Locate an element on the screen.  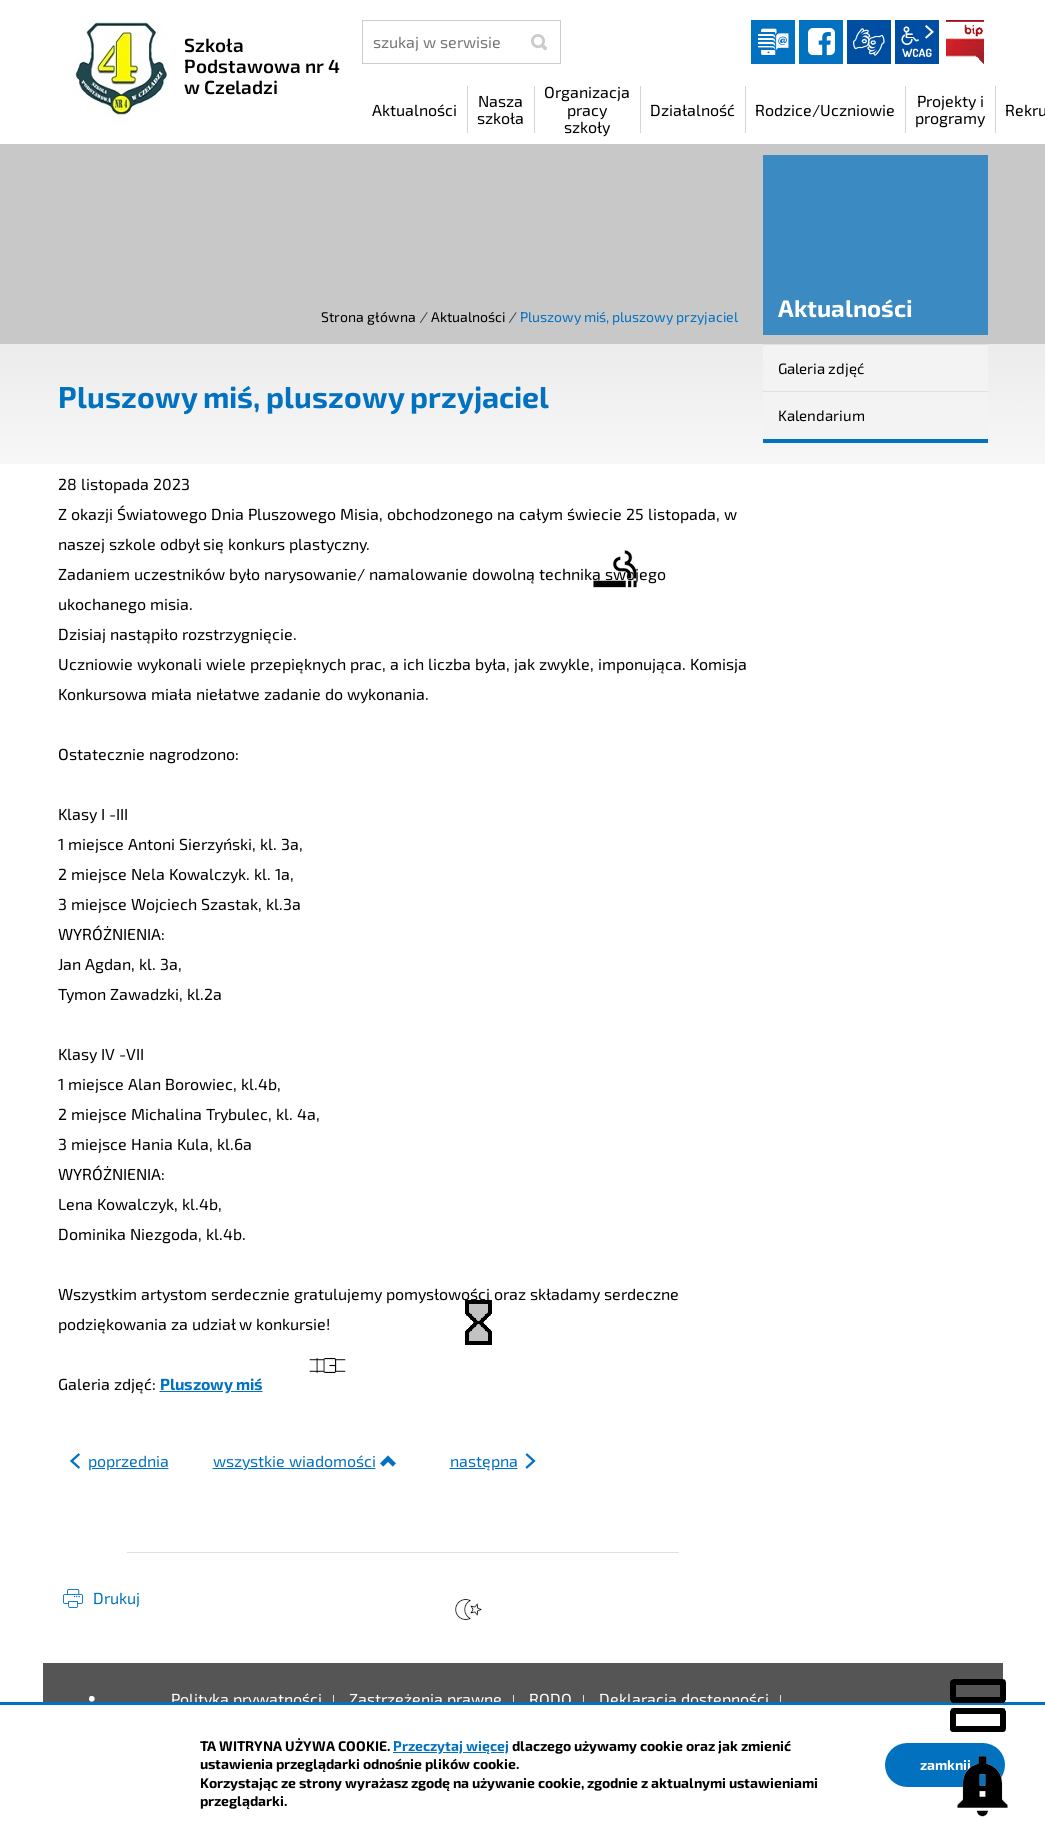
adjust belt or strap settings is located at coordinates (327, 1365).